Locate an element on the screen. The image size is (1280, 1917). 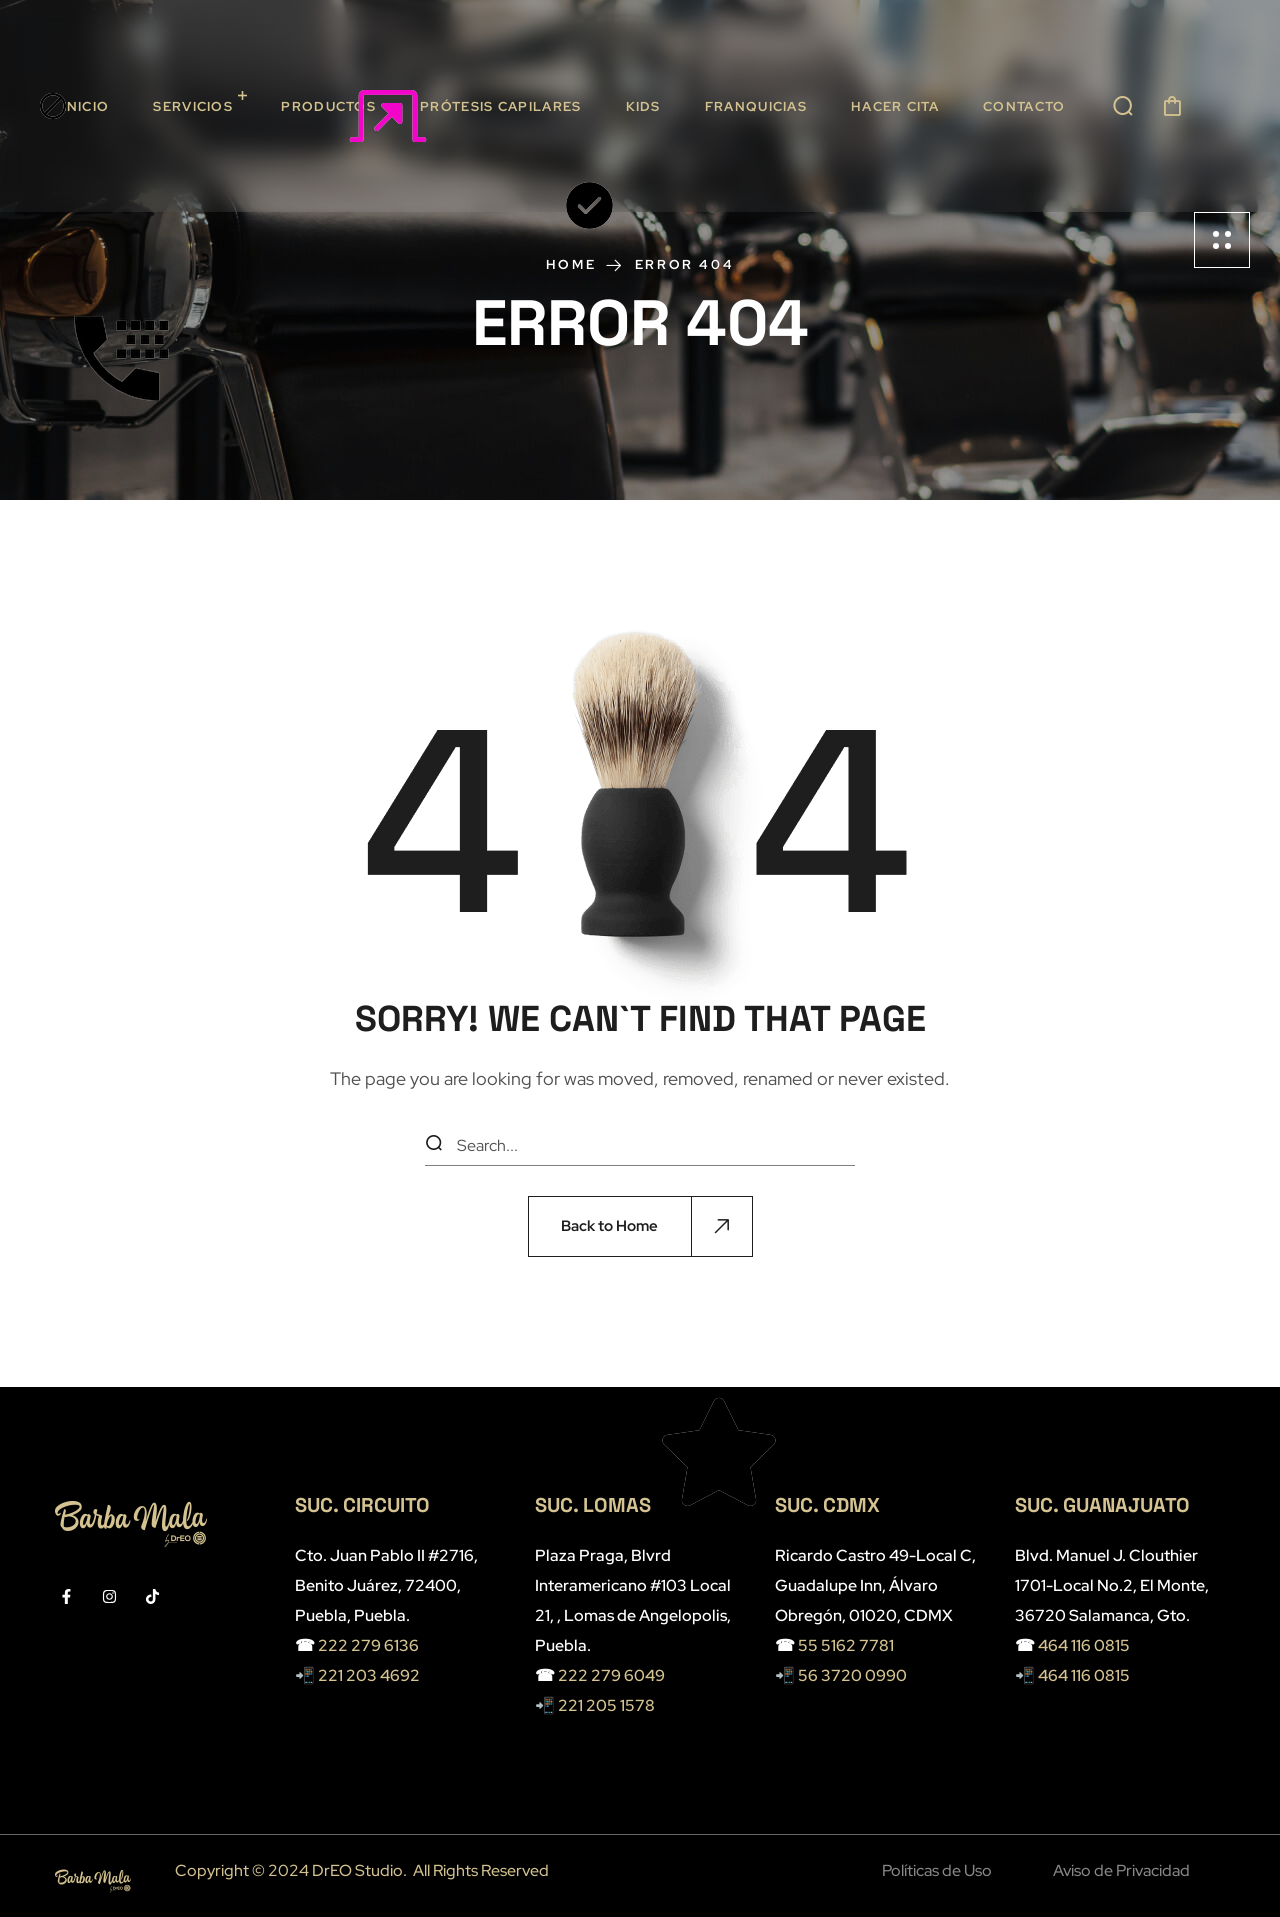
indicates a favorited or starred item is located at coordinates (719, 1457).